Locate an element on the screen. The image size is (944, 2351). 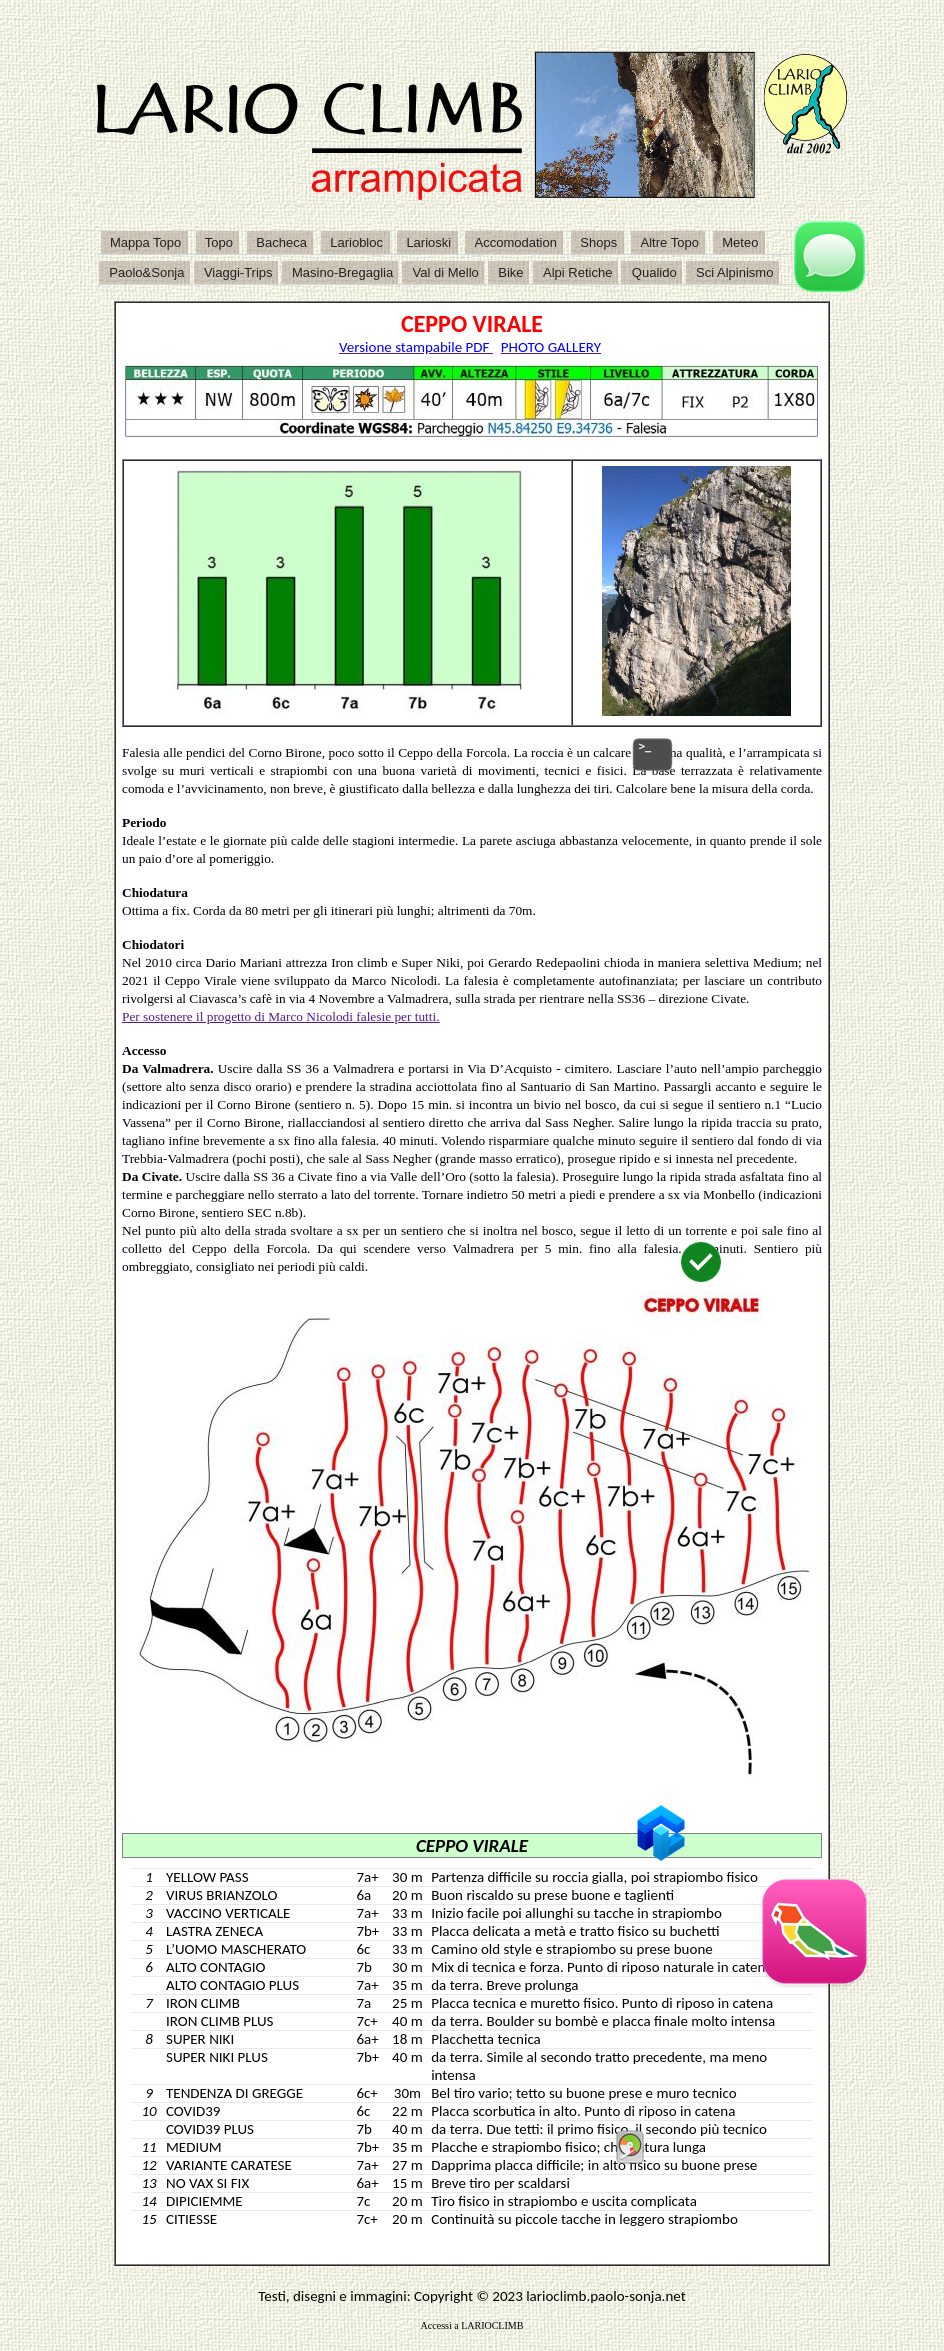
indicates a selected or checked item is located at coordinates (701, 1262).